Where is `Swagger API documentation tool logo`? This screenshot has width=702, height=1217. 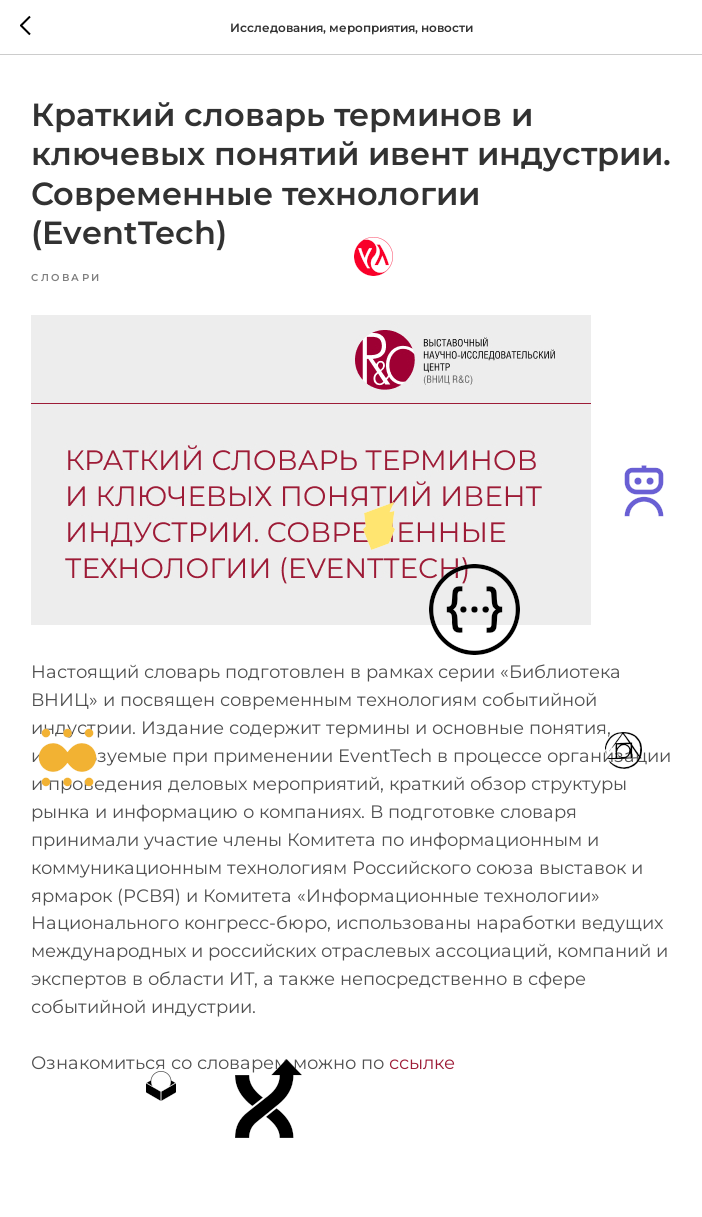 Swagger API documentation tool logo is located at coordinates (474, 609).